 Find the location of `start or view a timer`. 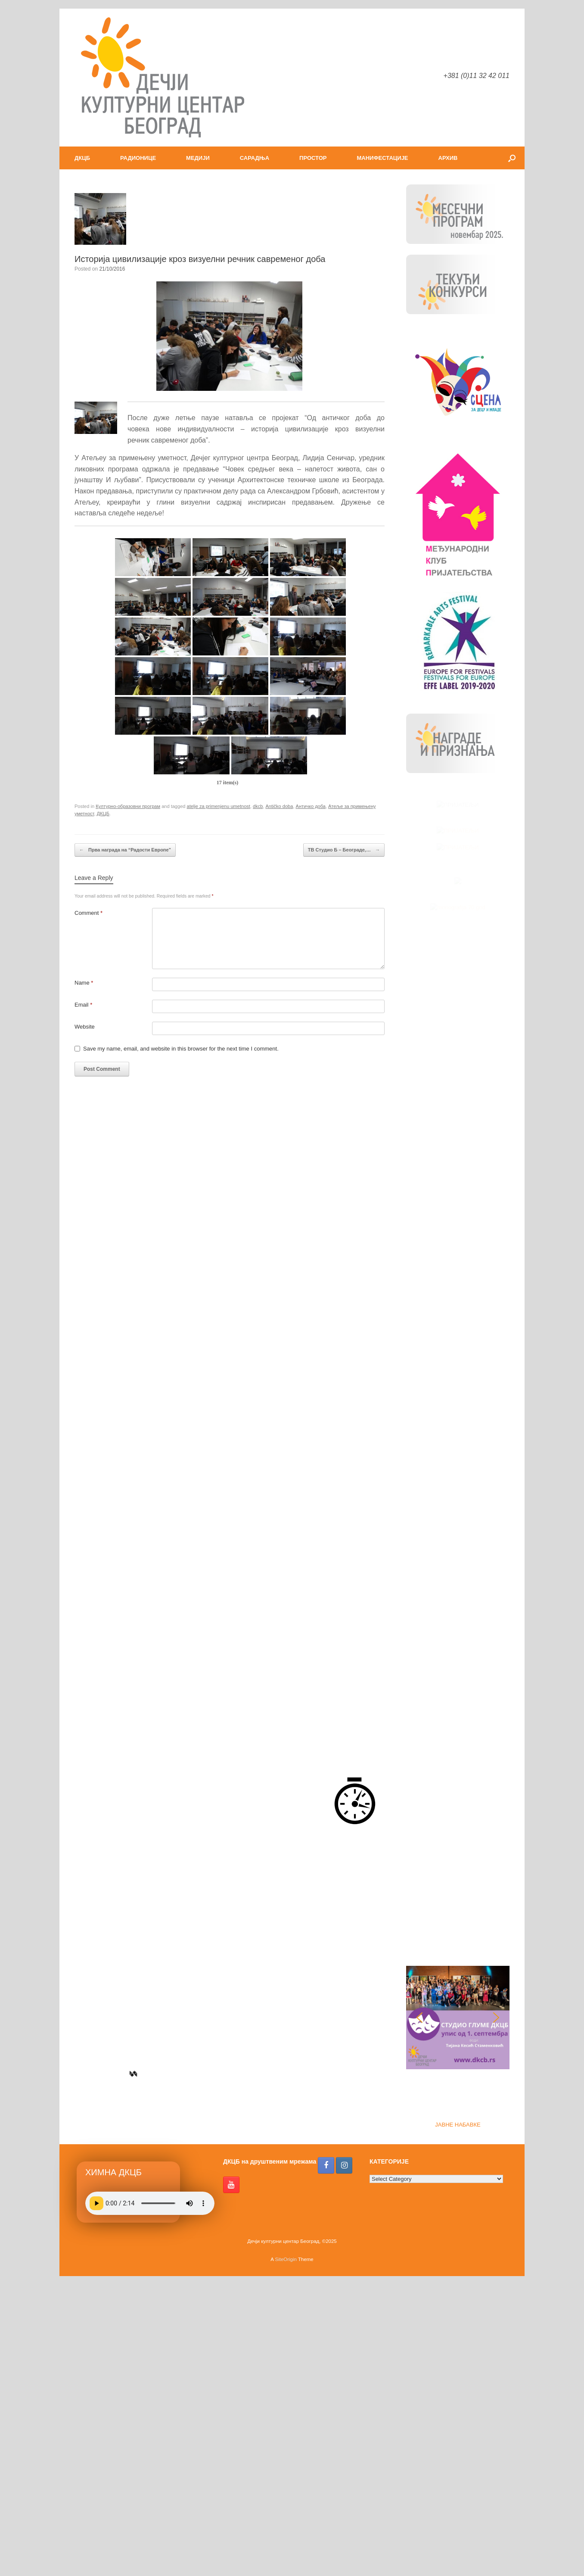

start or view a timer is located at coordinates (355, 1801).